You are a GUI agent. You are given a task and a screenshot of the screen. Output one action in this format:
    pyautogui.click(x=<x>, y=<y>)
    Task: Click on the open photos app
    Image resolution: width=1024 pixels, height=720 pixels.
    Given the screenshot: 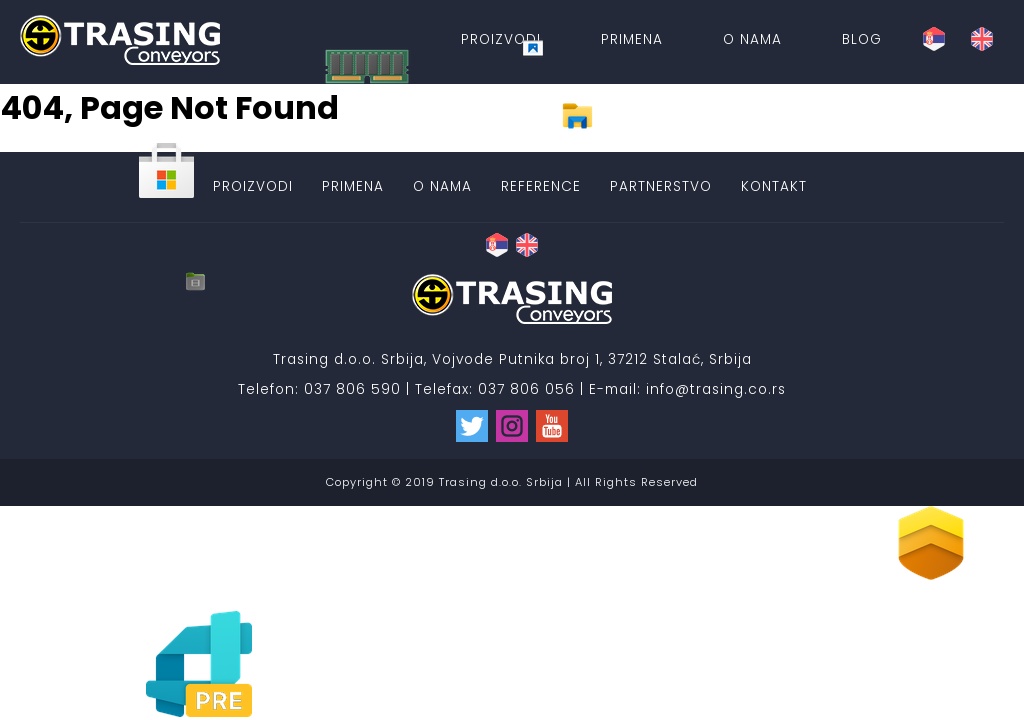 What is the action you would take?
    pyautogui.click(x=533, y=48)
    